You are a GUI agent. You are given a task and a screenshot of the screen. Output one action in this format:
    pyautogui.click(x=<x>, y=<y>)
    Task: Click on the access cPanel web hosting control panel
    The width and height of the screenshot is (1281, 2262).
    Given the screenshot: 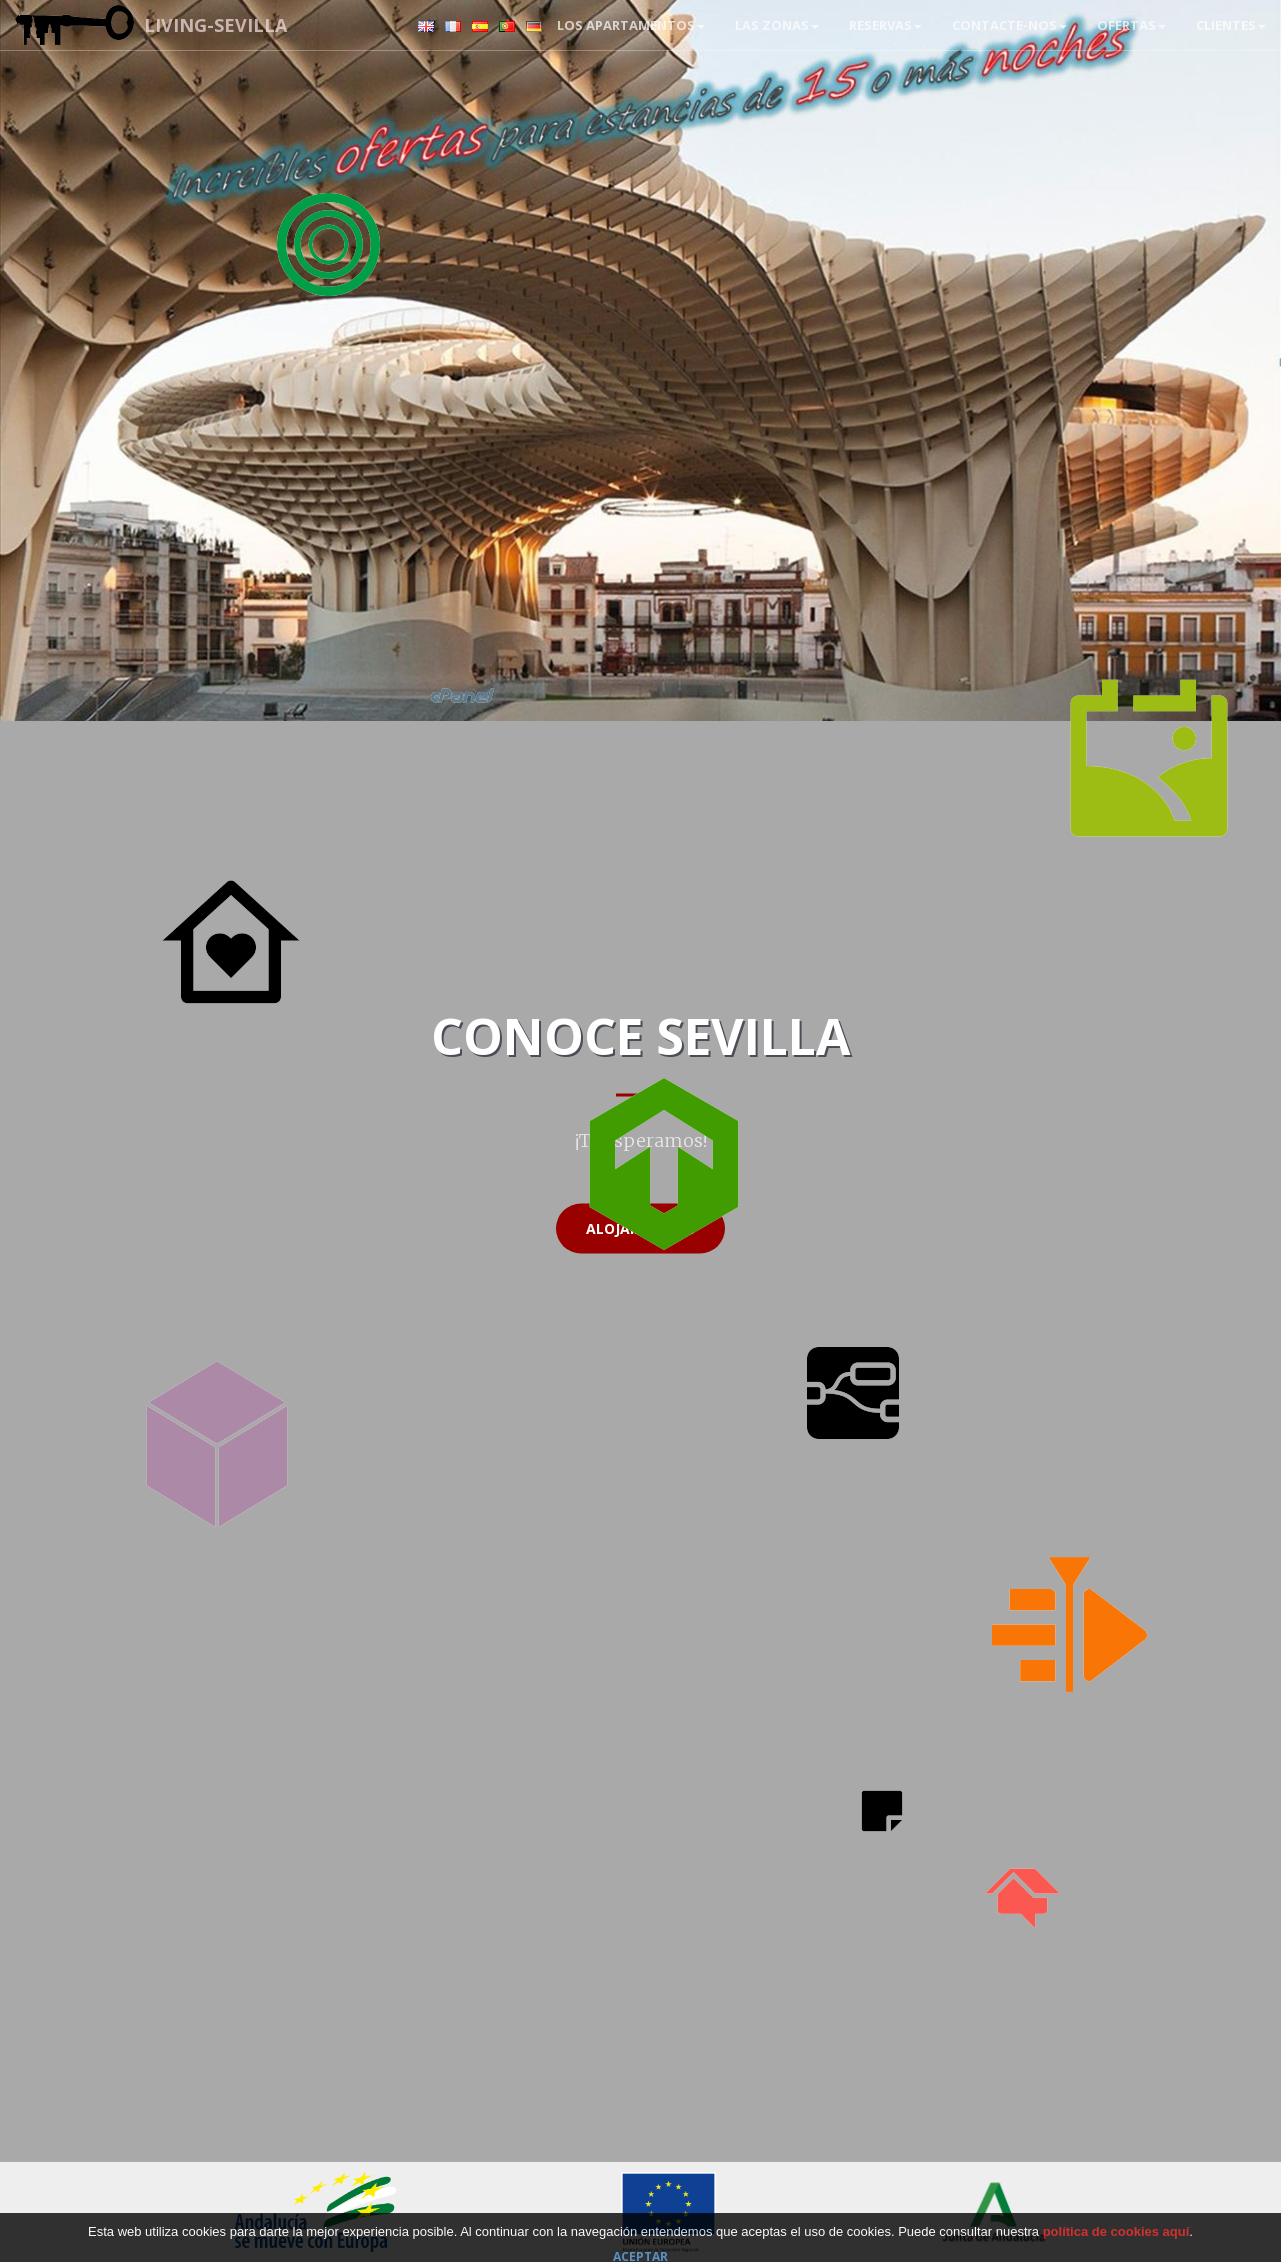 What is the action you would take?
    pyautogui.click(x=462, y=695)
    